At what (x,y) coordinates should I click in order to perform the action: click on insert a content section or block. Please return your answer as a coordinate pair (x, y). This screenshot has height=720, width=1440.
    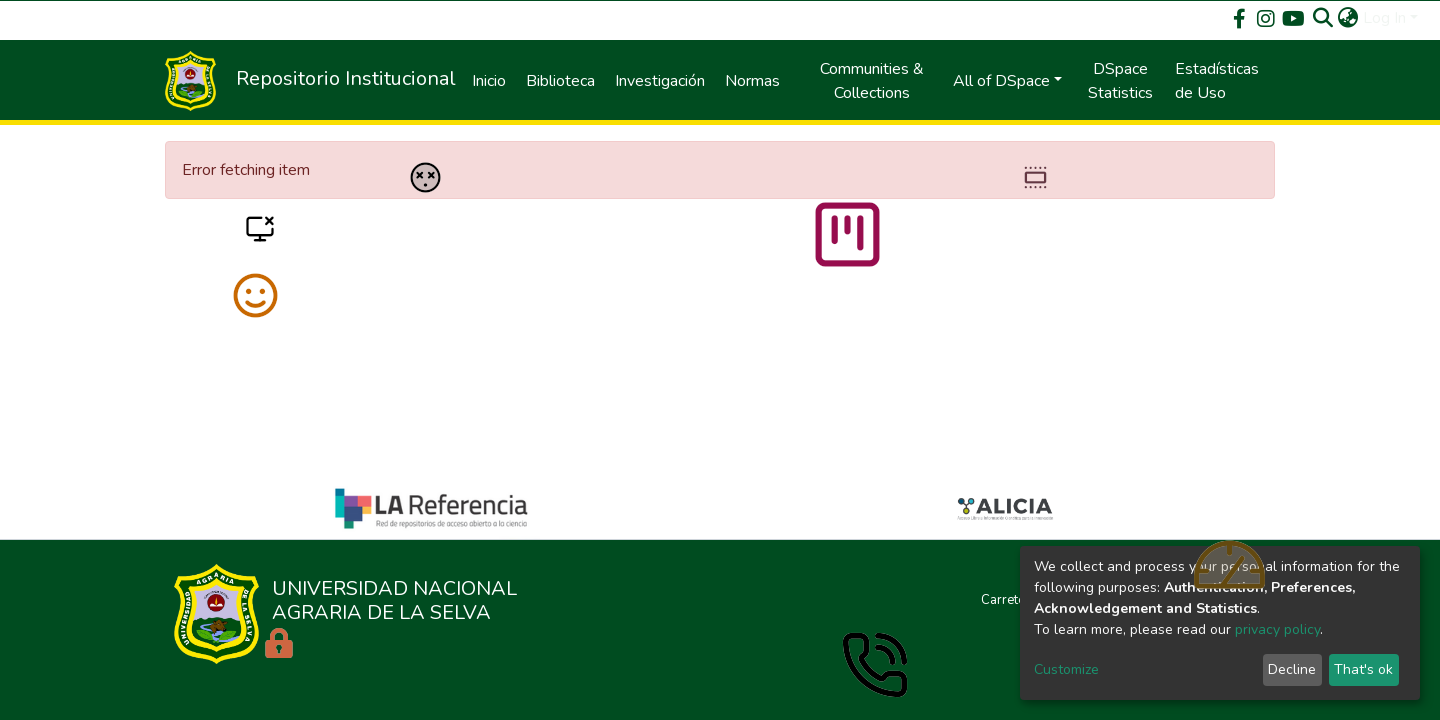
    Looking at the image, I should click on (1035, 177).